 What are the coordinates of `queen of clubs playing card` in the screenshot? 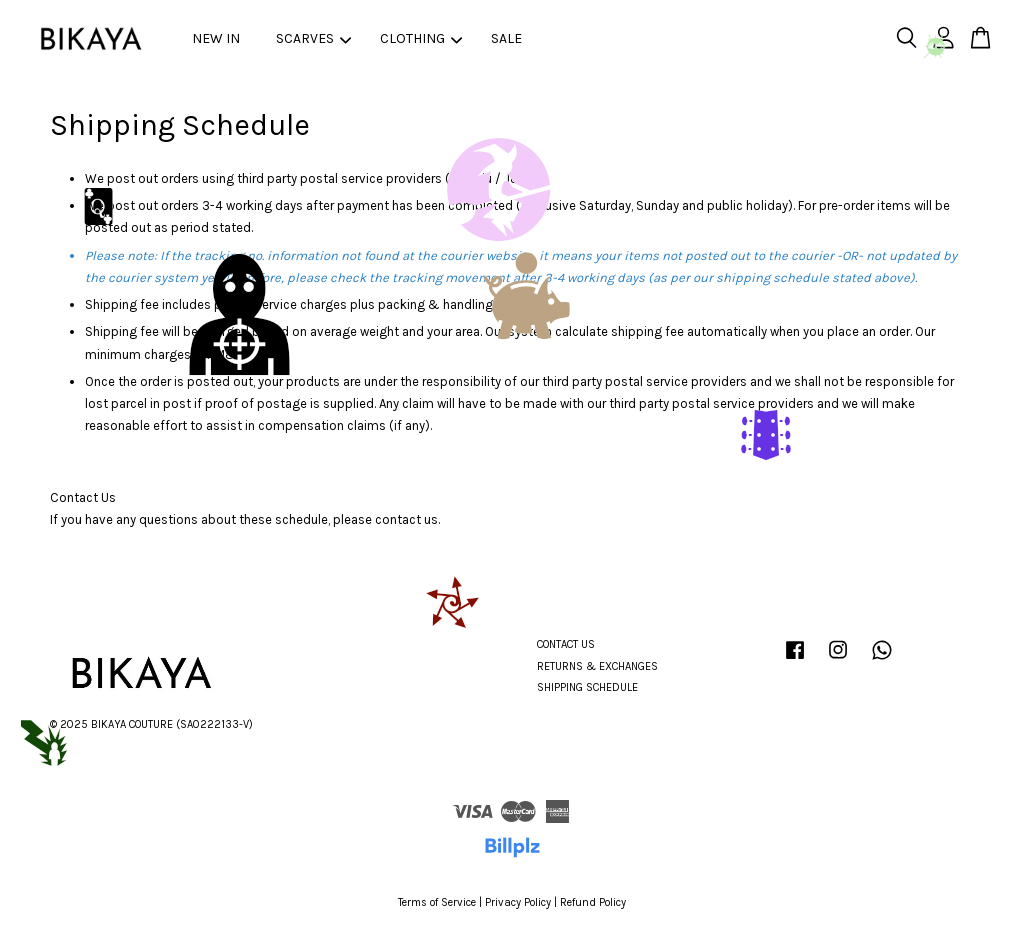 It's located at (98, 206).